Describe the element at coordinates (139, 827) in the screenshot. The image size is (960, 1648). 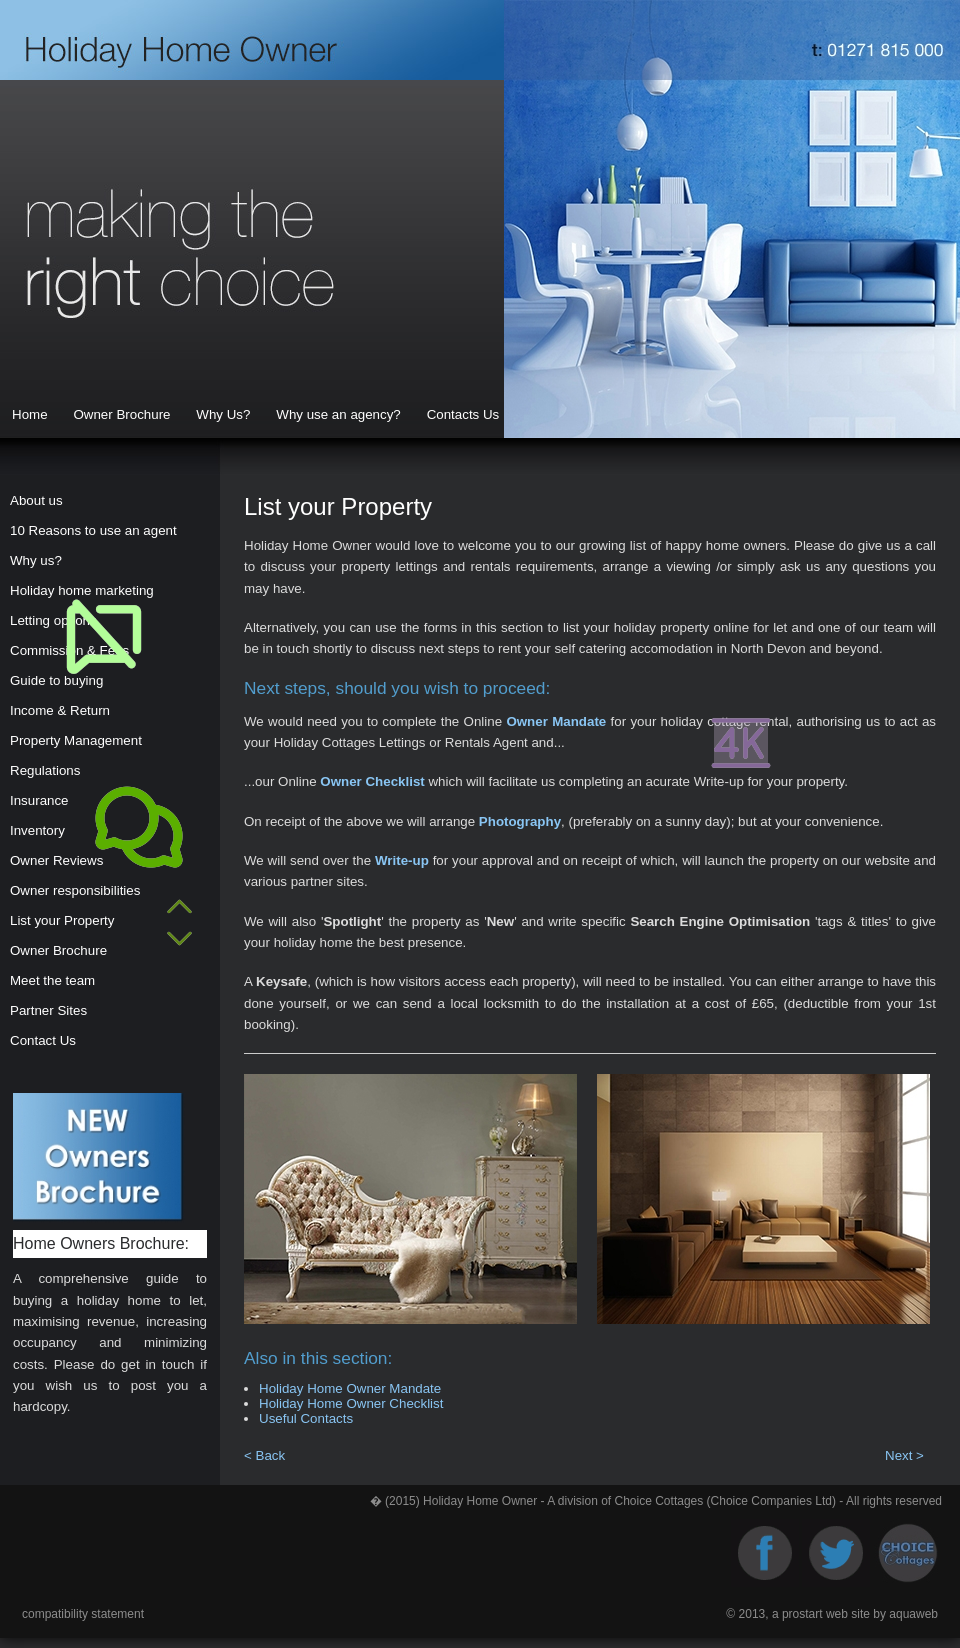
I see `open chat or messaging` at that location.